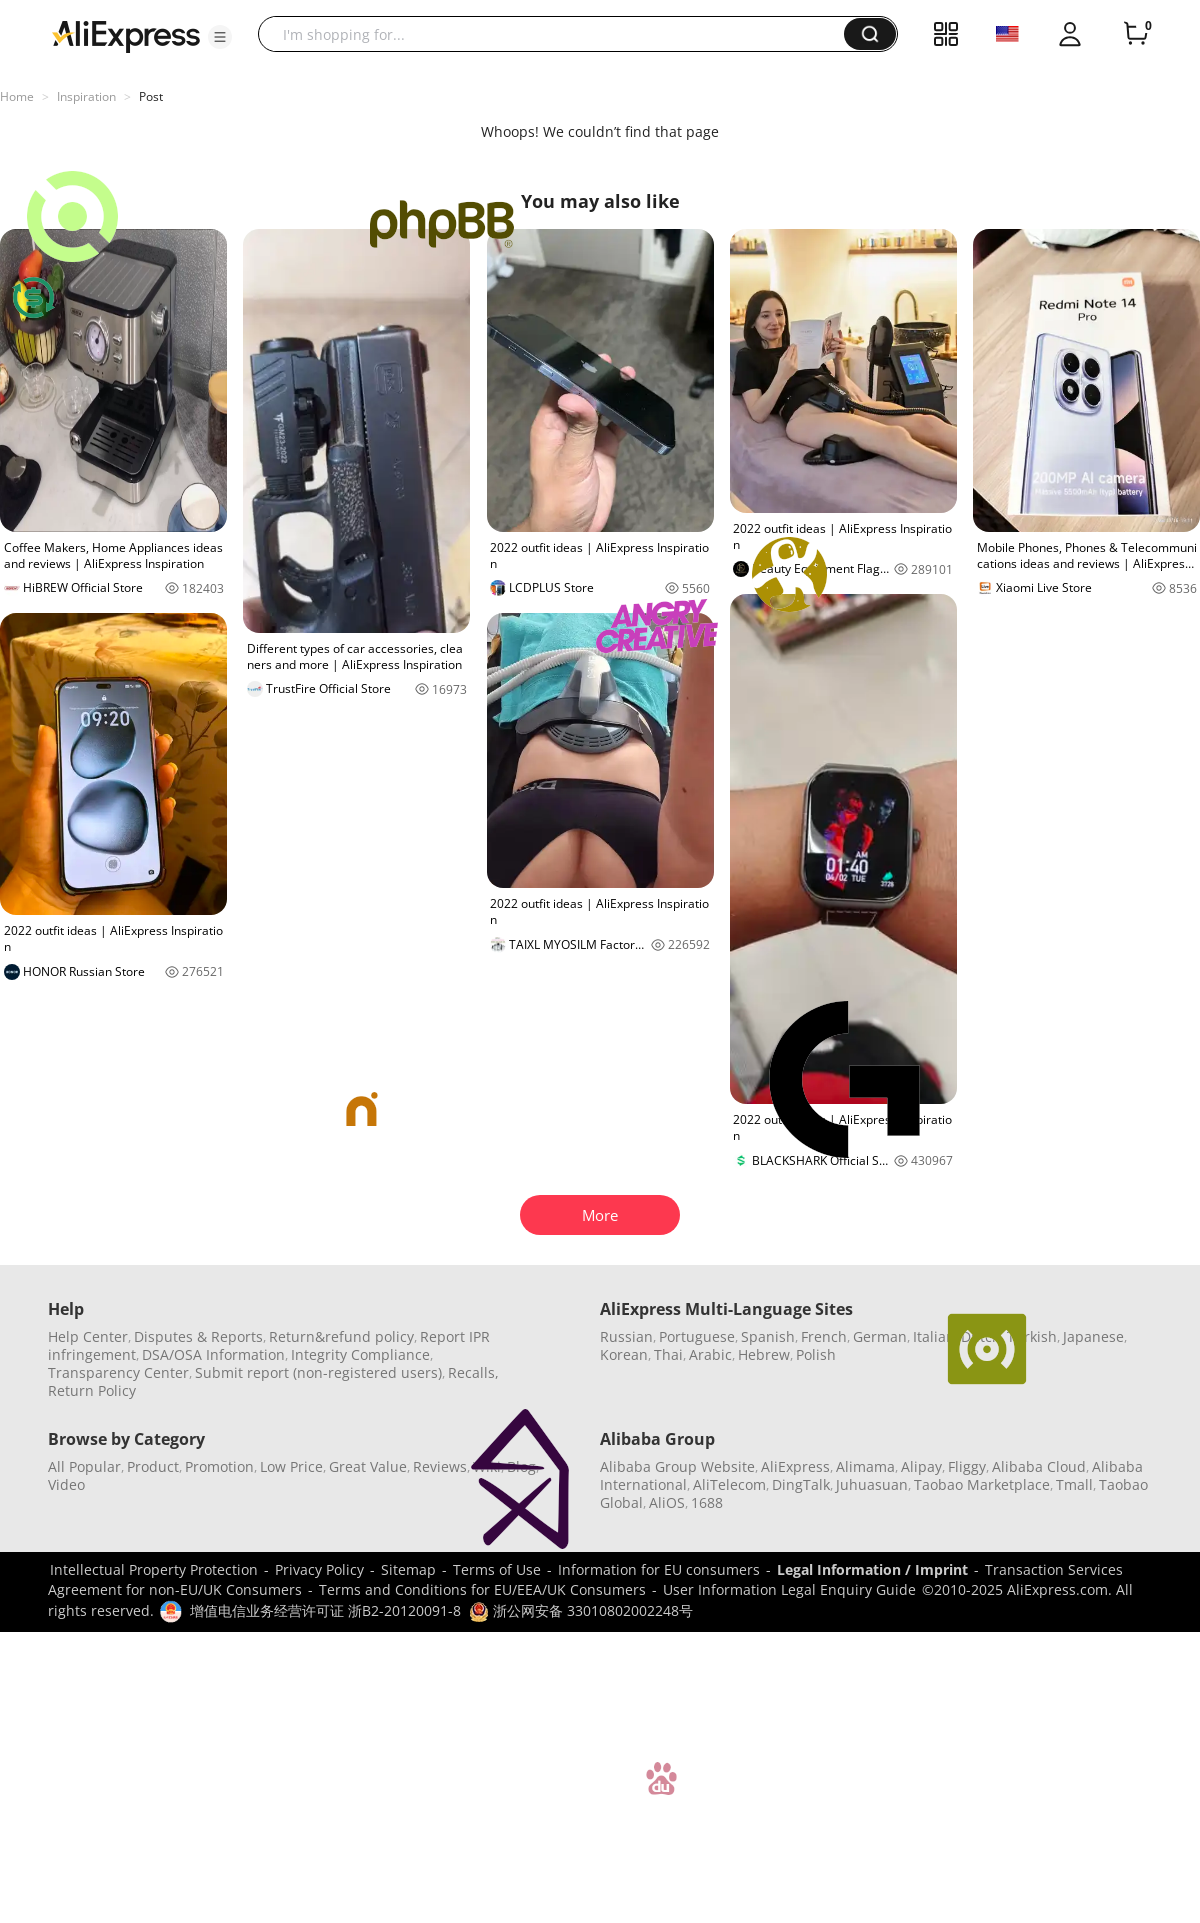  I want to click on currency exchange or conversion, so click(33, 297).